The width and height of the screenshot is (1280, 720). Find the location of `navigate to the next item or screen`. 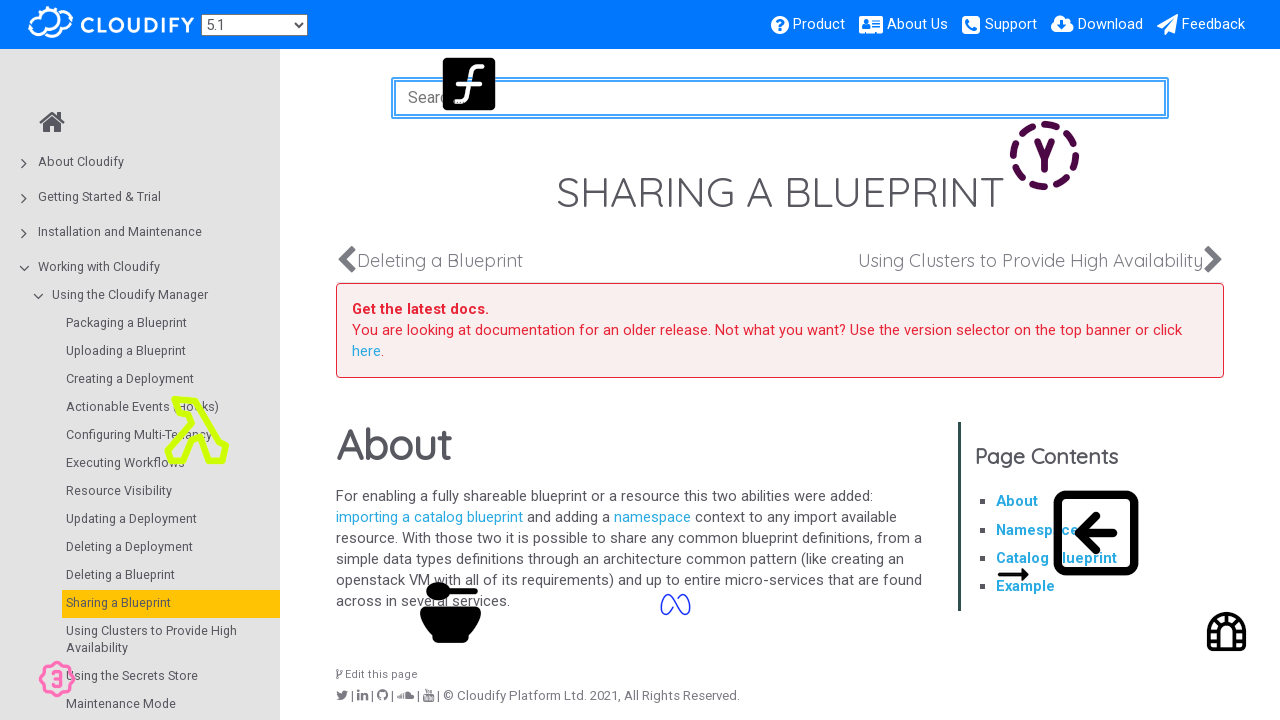

navigate to the next item or screen is located at coordinates (1013, 574).